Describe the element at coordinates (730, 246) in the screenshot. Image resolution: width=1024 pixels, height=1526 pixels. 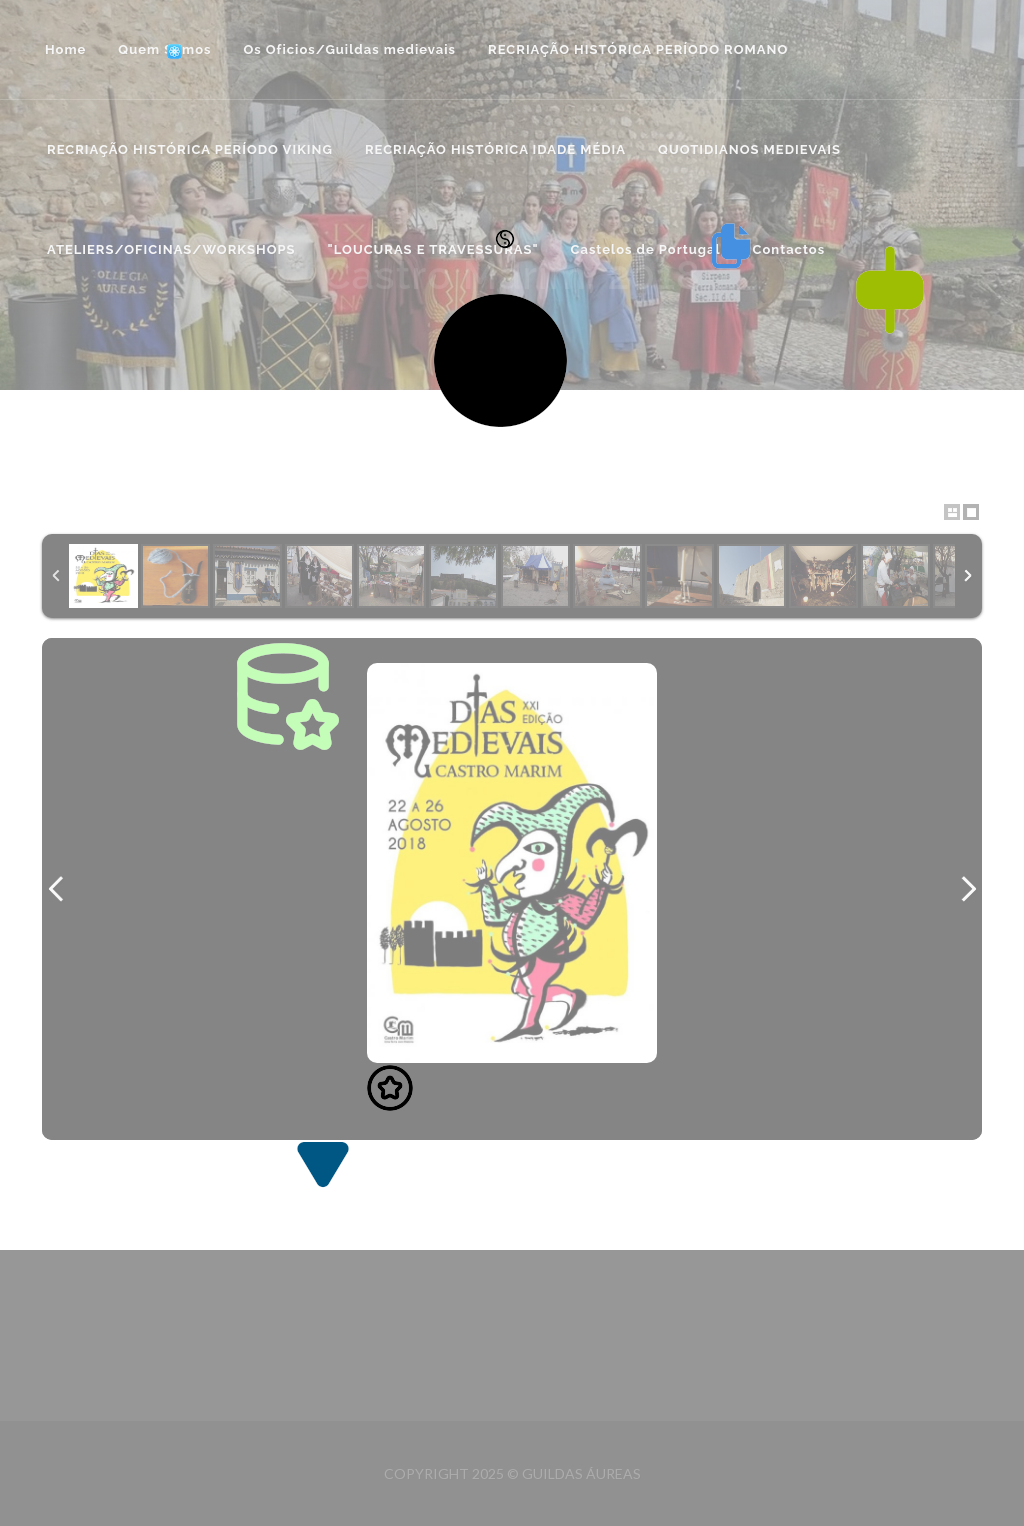
I see `access your files and documents` at that location.